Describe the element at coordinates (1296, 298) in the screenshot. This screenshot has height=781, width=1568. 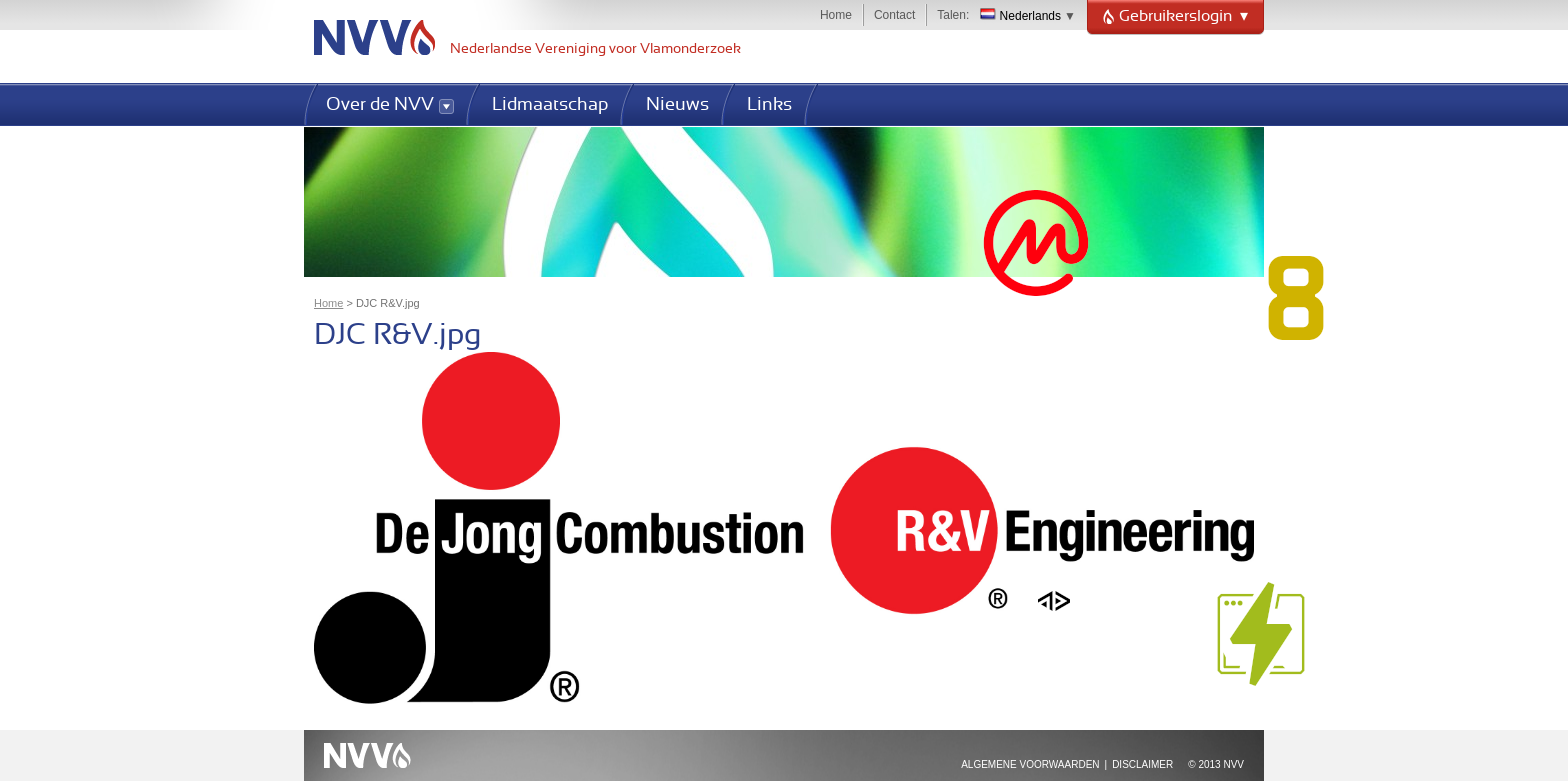
I see `open the Eight Sleep app` at that location.